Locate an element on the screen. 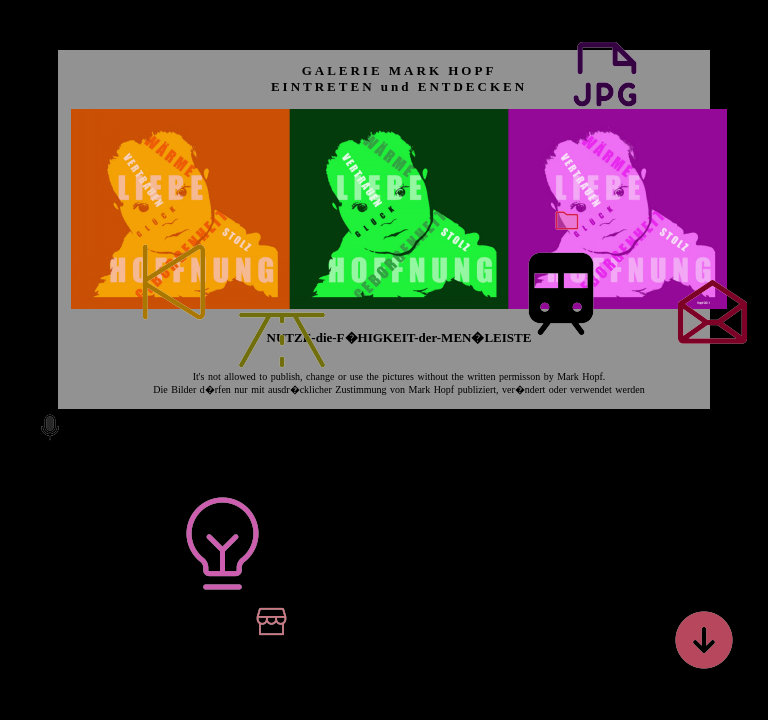 This screenshot has width=768, height=720. skip to previous track is located at coordinates (174, 282).